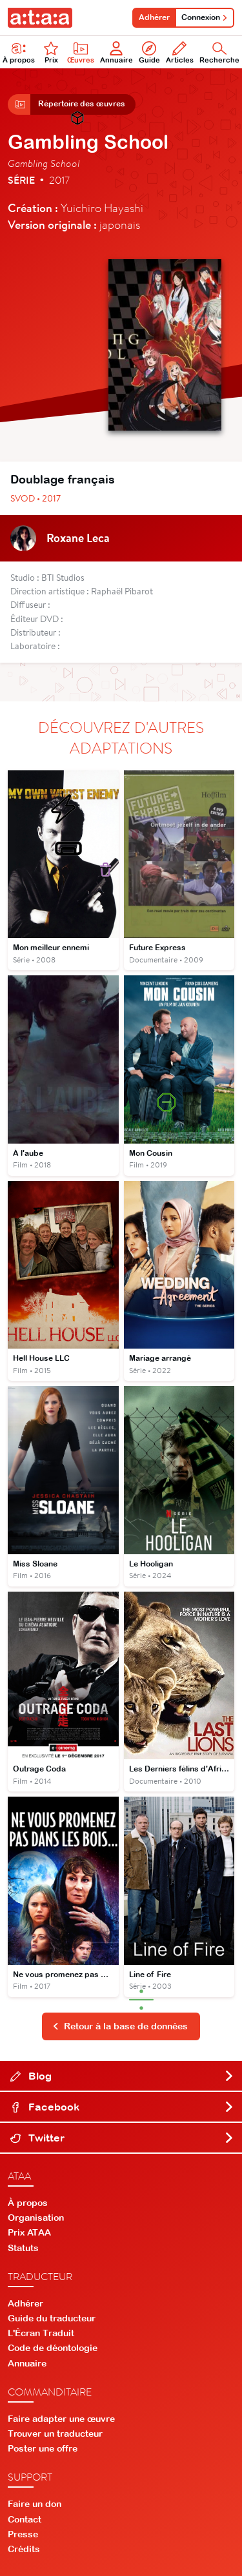  What do you see at coordinates (77, 118) in the screenshot?
I see `view package or dependency details` at bounding box center [77, 118].